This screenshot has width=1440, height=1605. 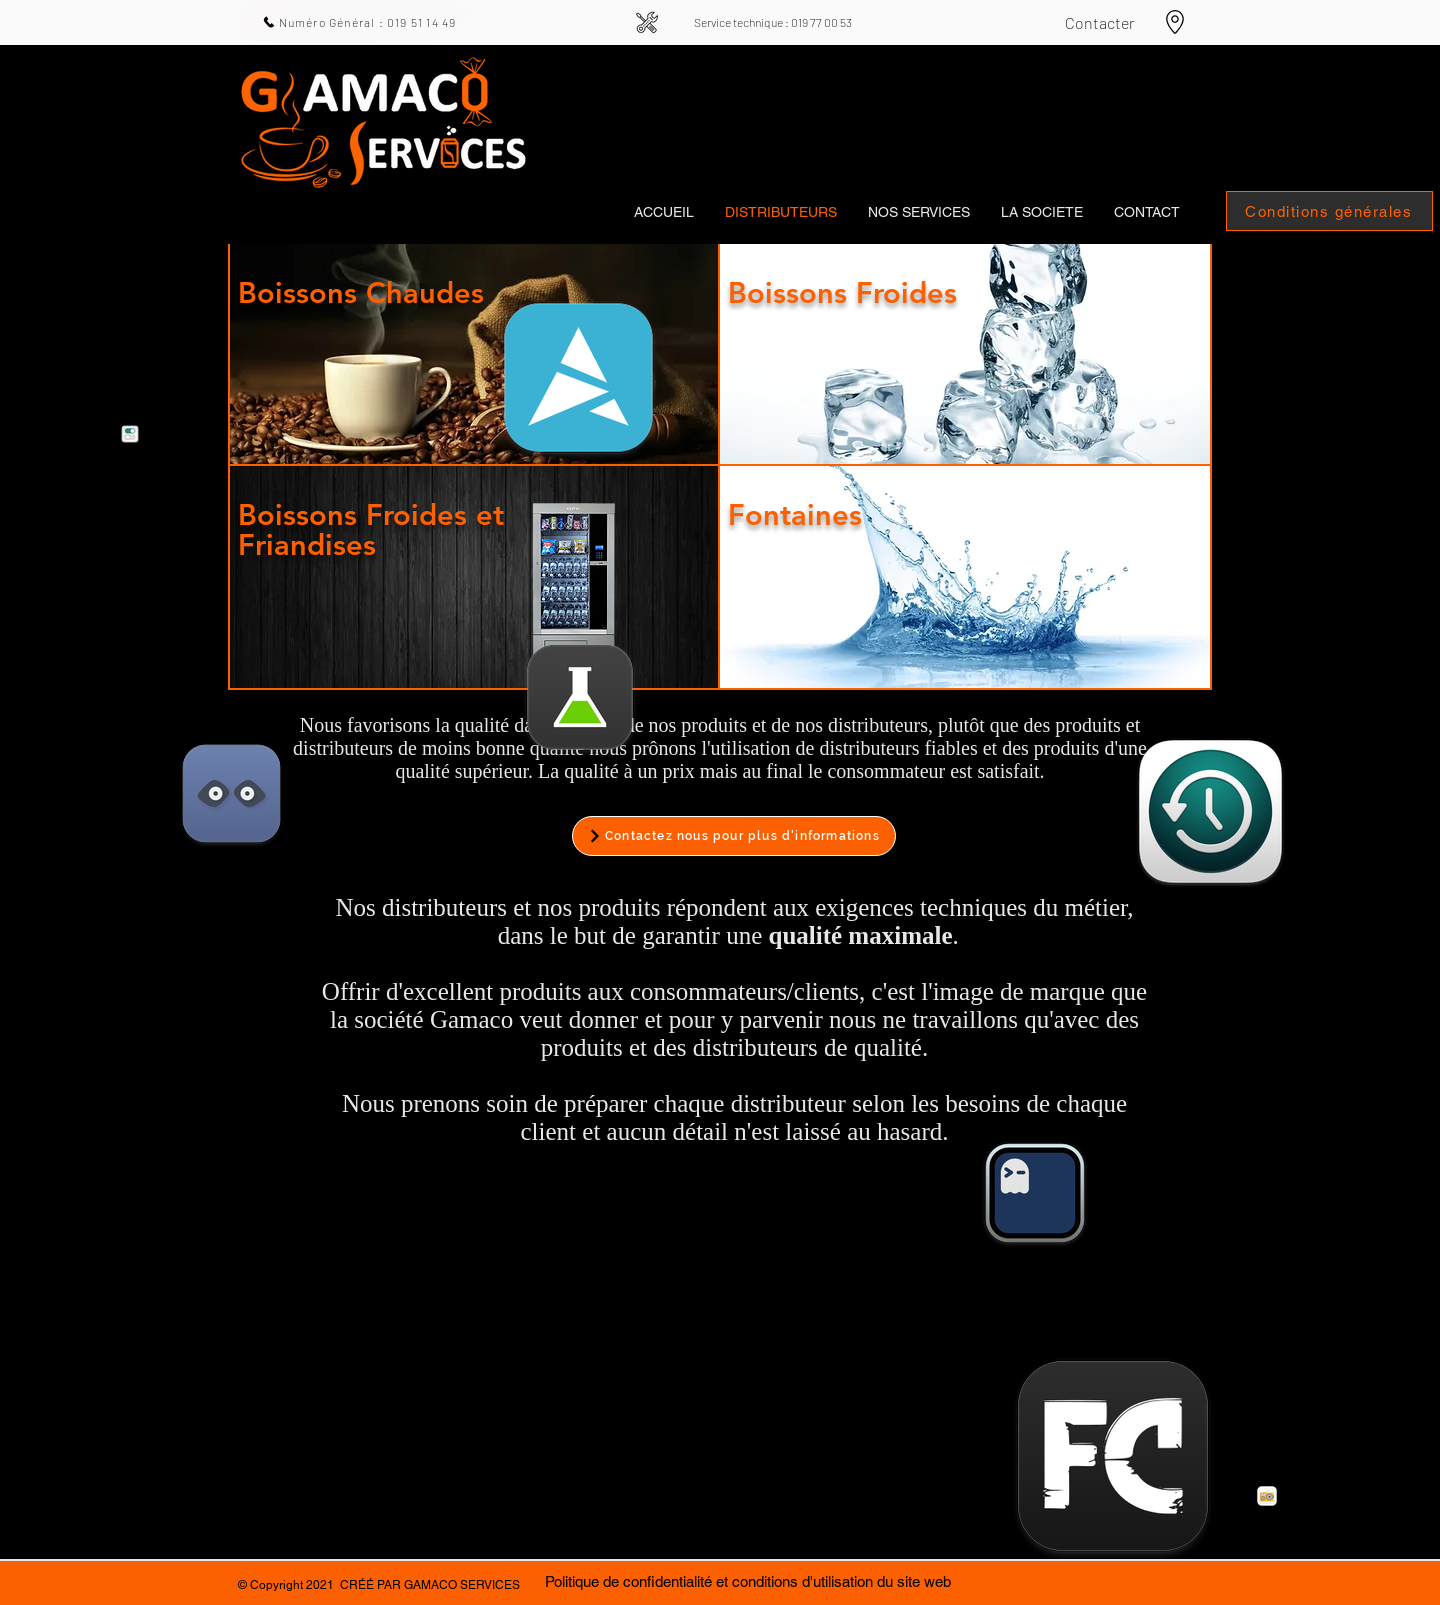 I want to click on launch Far Cry game, so click(x=1113, y=1456).